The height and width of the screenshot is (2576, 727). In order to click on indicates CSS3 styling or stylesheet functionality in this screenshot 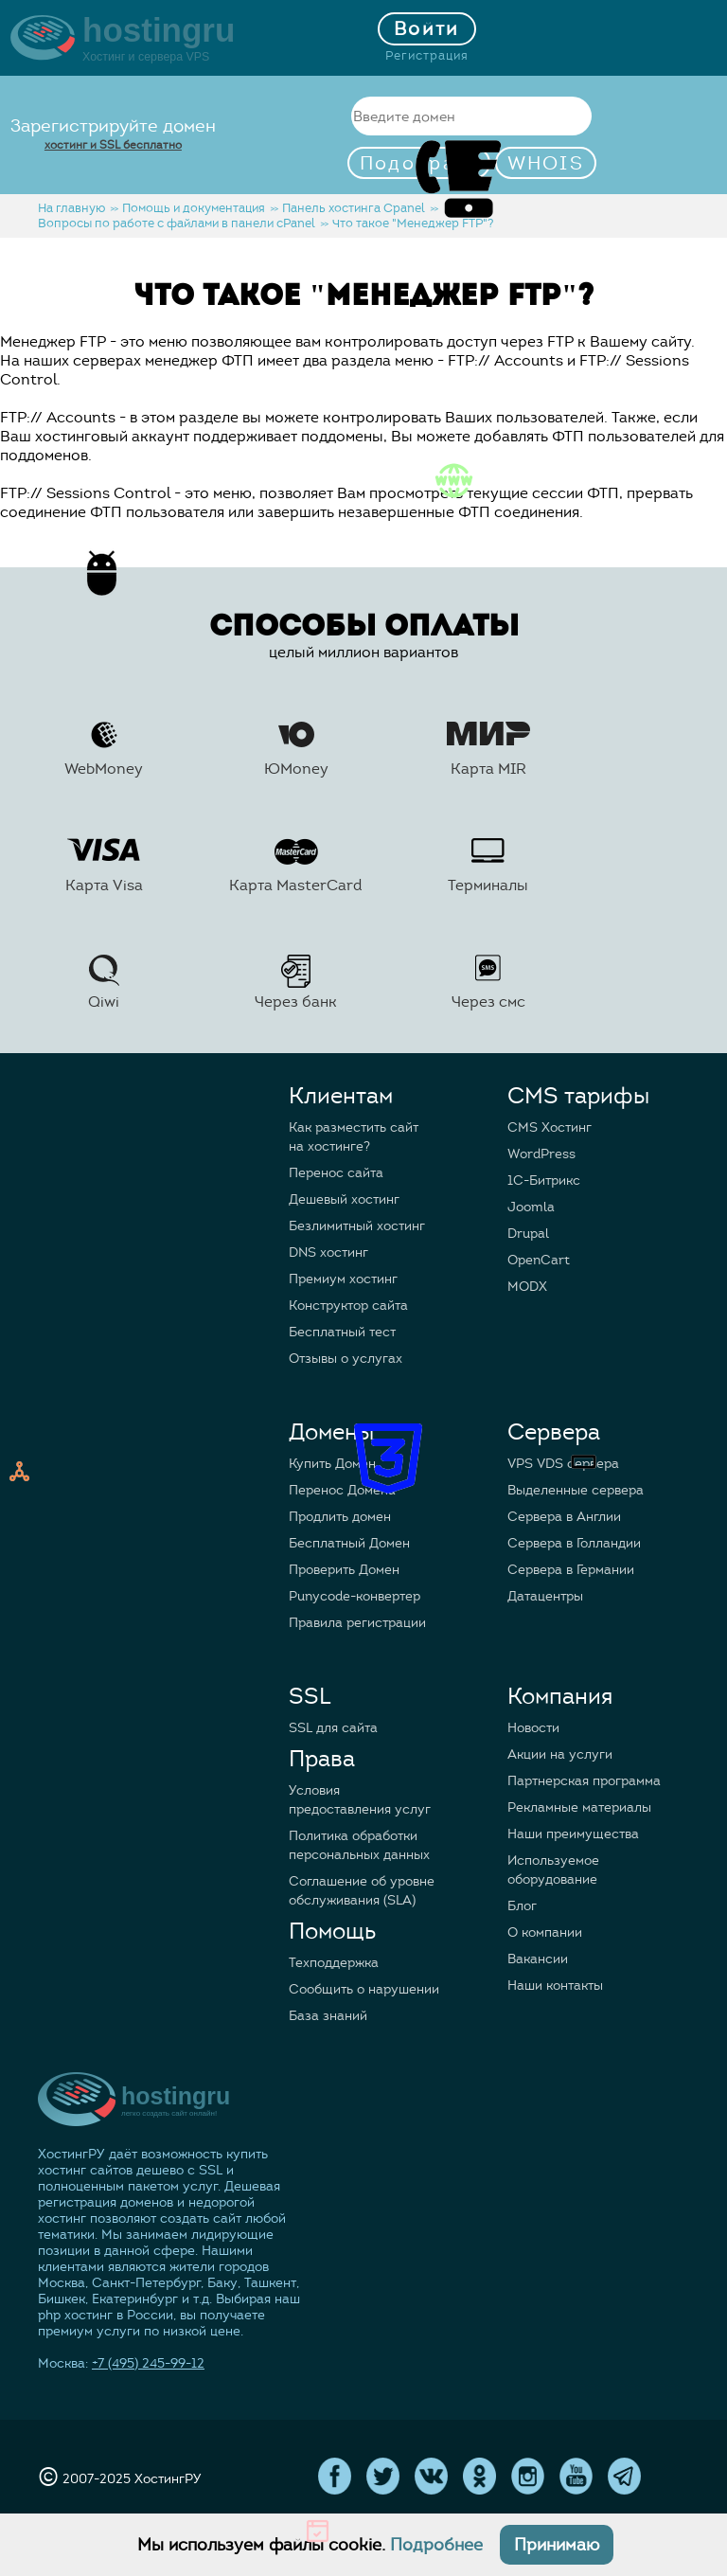, I will do `click(388, 1458)`.